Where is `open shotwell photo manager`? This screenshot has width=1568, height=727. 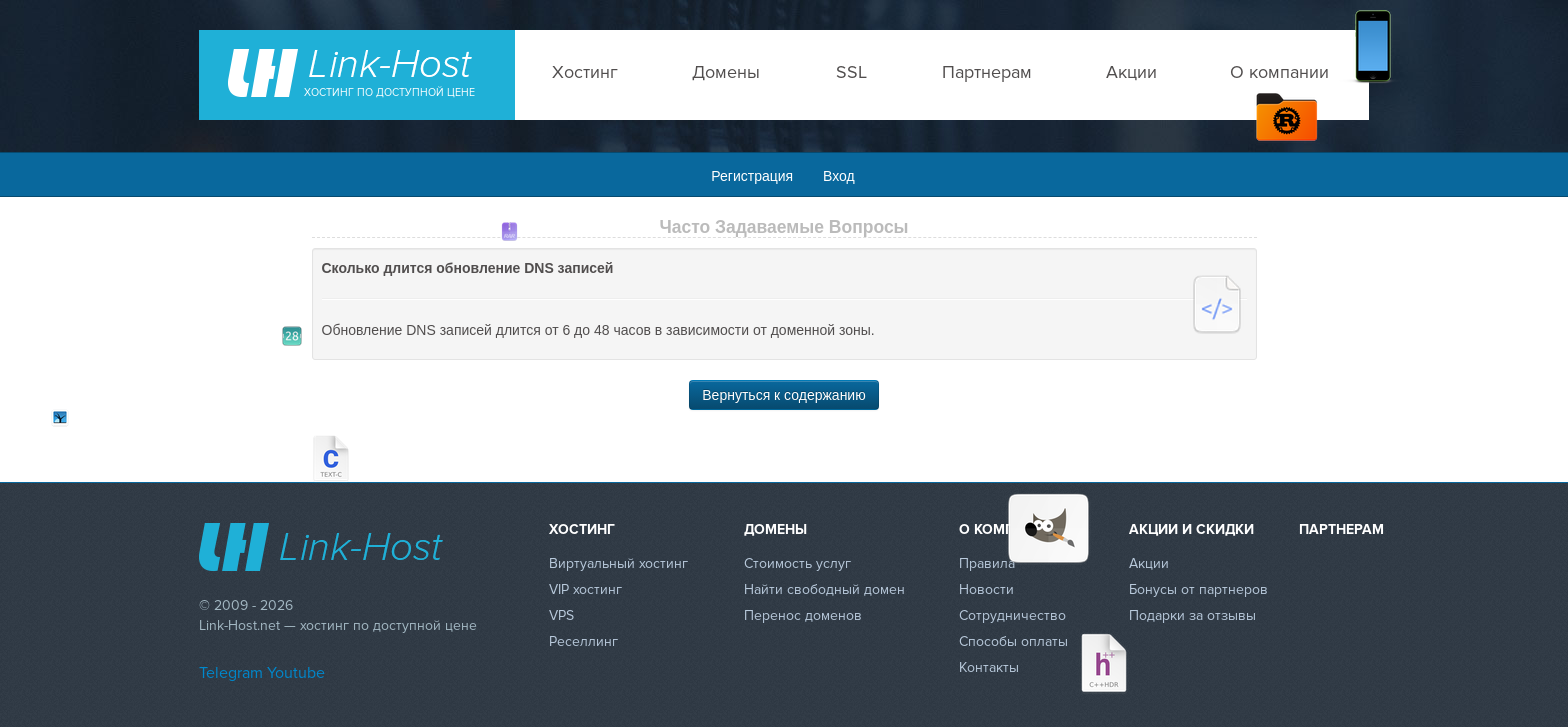 open shotwell photo manager is located at coordinates (60, 418).